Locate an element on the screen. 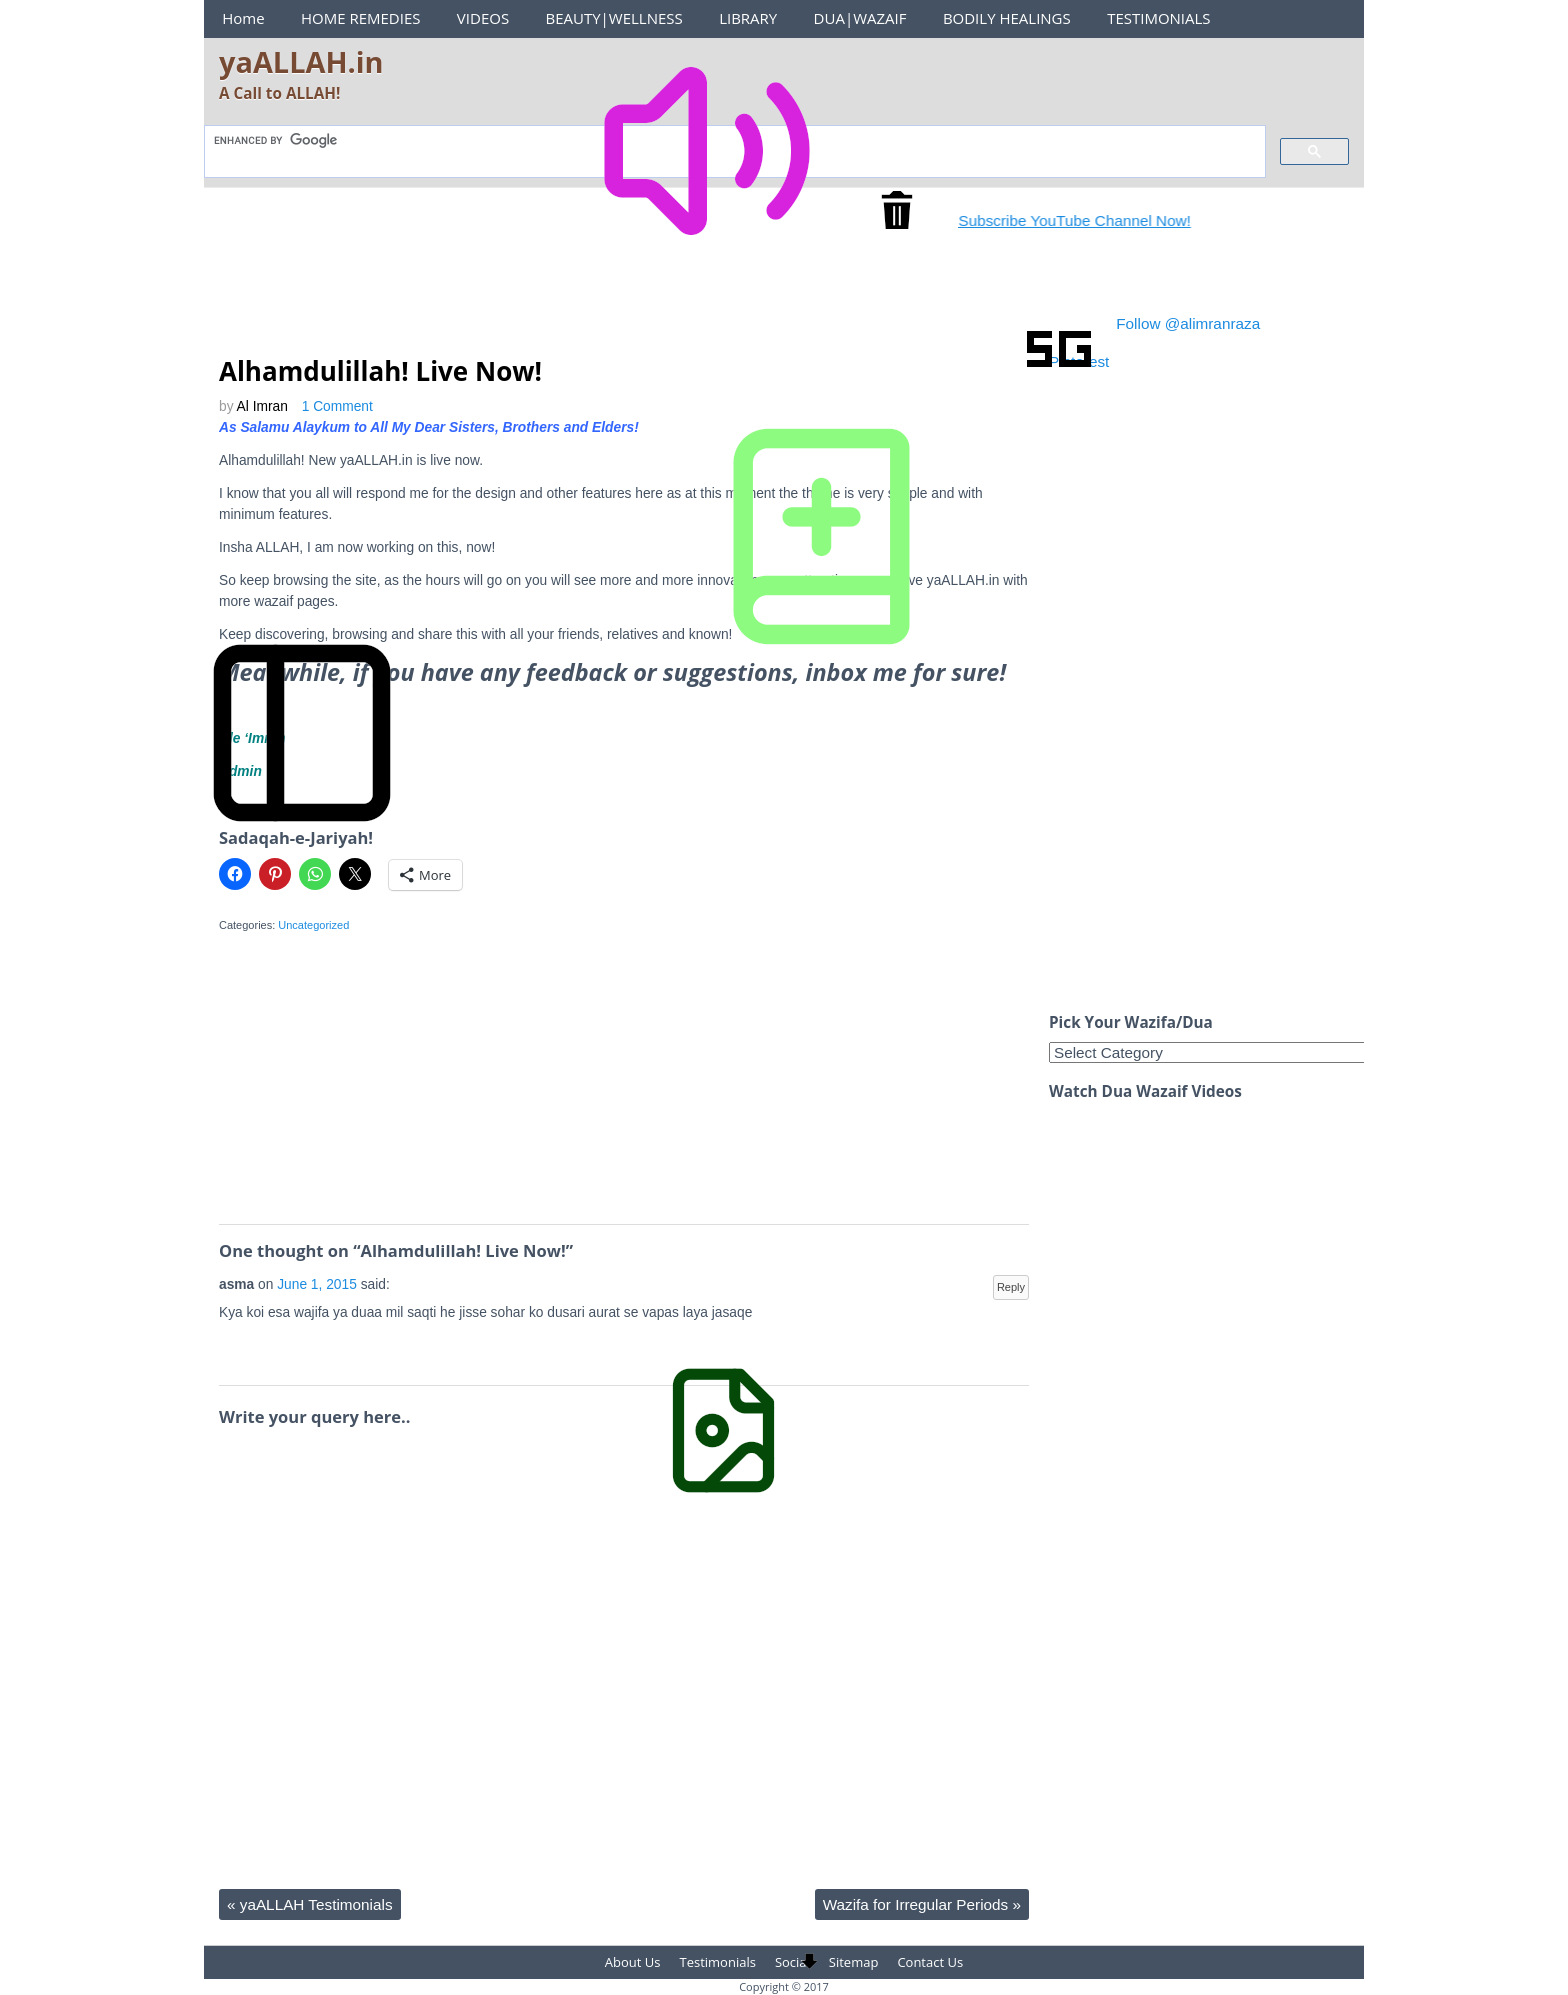 The height and width of the screenshot is (1995, 1568). toggle the left sidebar panel is located at coordinates (302, 733).